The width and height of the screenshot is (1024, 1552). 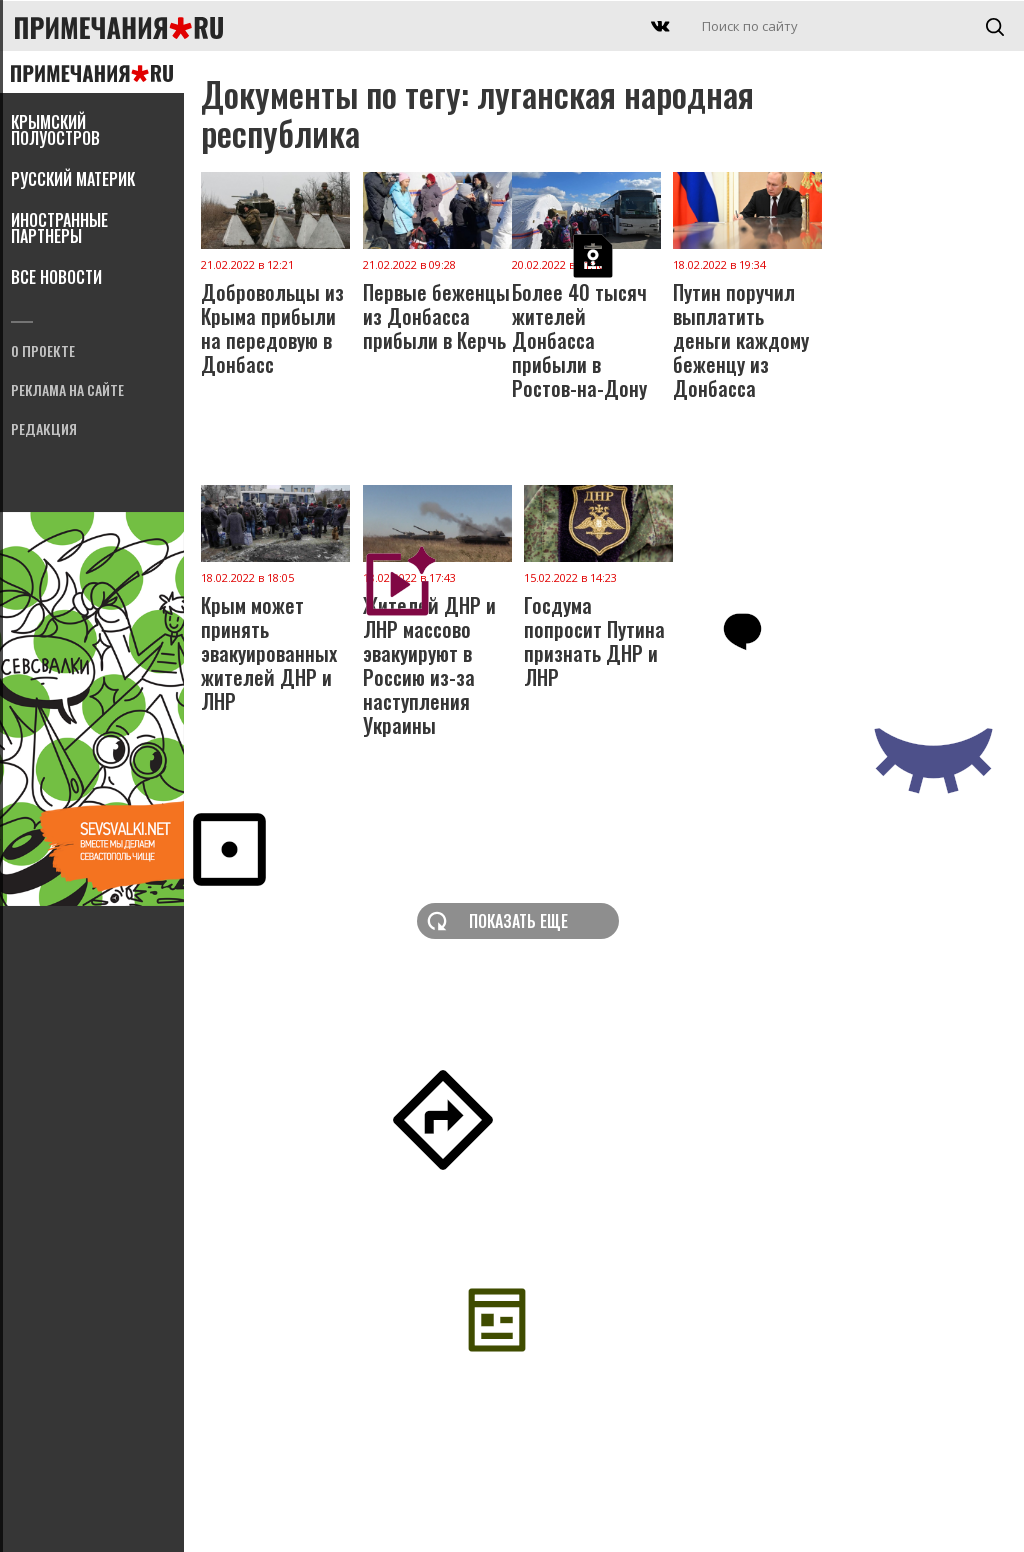 I want to click on open a Hangul Word Processor (.hwp) document, so click(x=593, y=256).